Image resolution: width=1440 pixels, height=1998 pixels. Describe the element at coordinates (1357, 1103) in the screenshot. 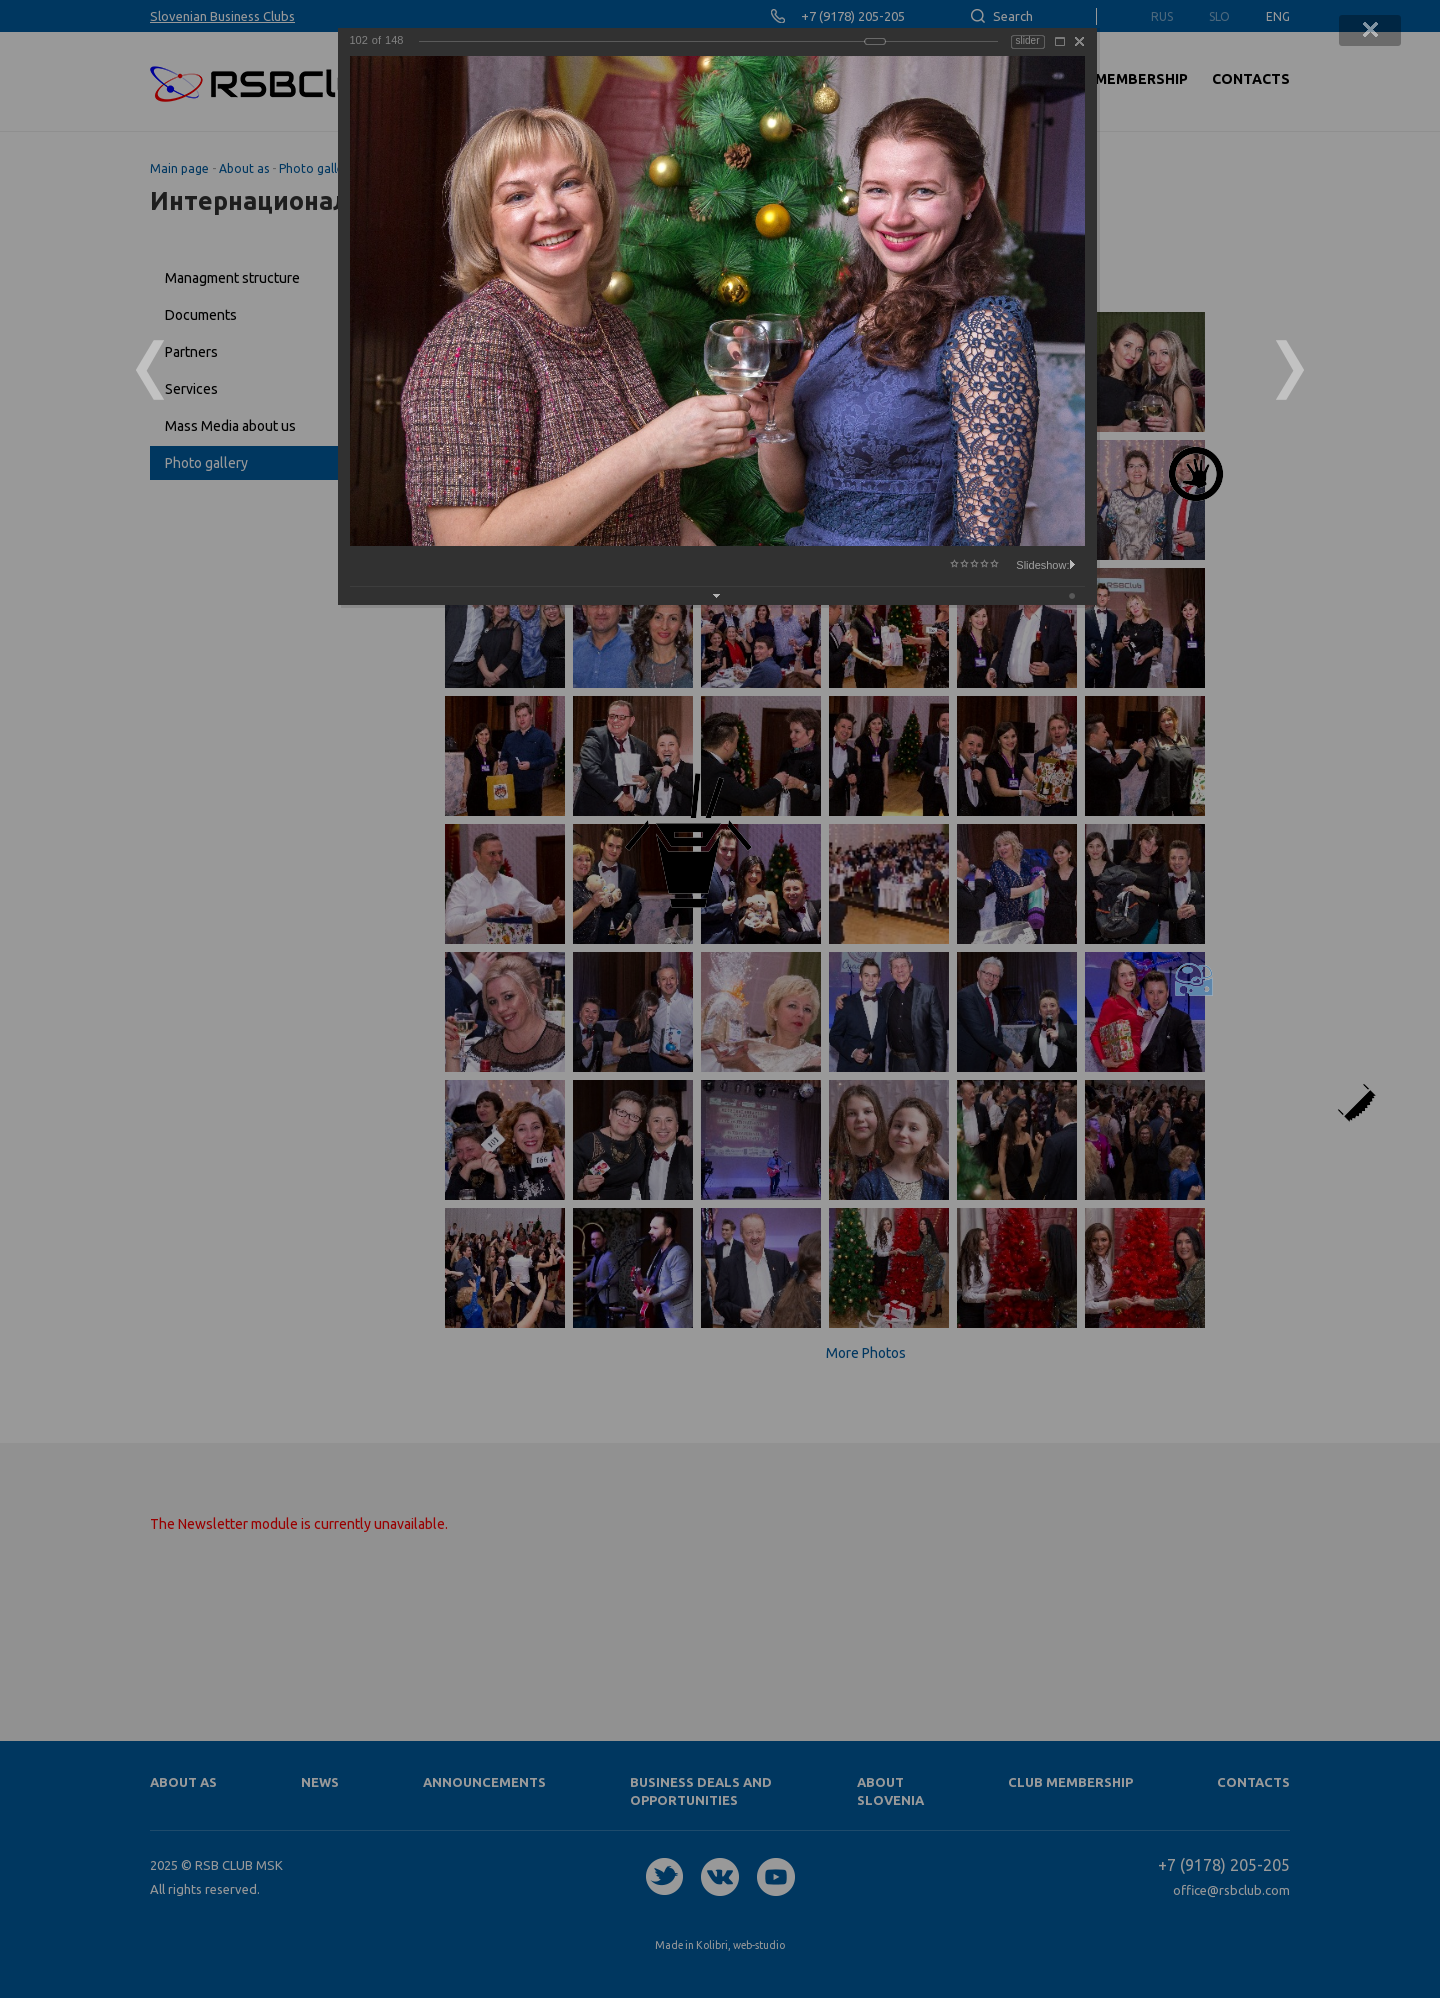

I see `access woodworking or crafting tools` at that location.